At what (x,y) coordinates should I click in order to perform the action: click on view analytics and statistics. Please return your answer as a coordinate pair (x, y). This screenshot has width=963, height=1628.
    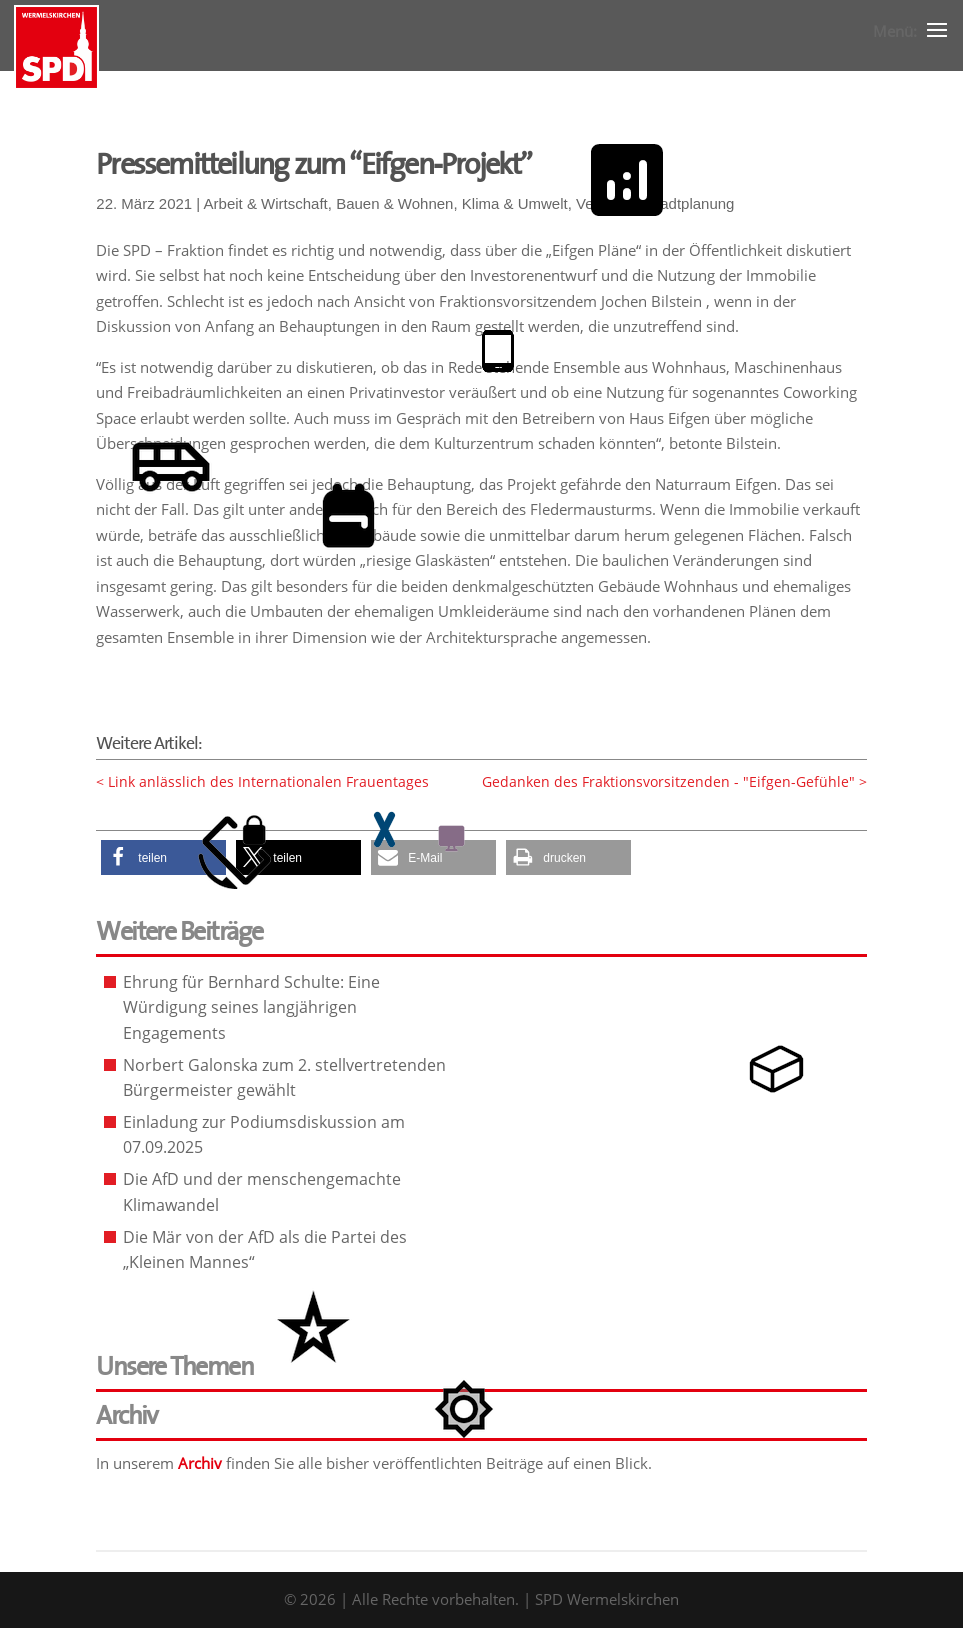
    Looking at the image, I should click on (627, 180).